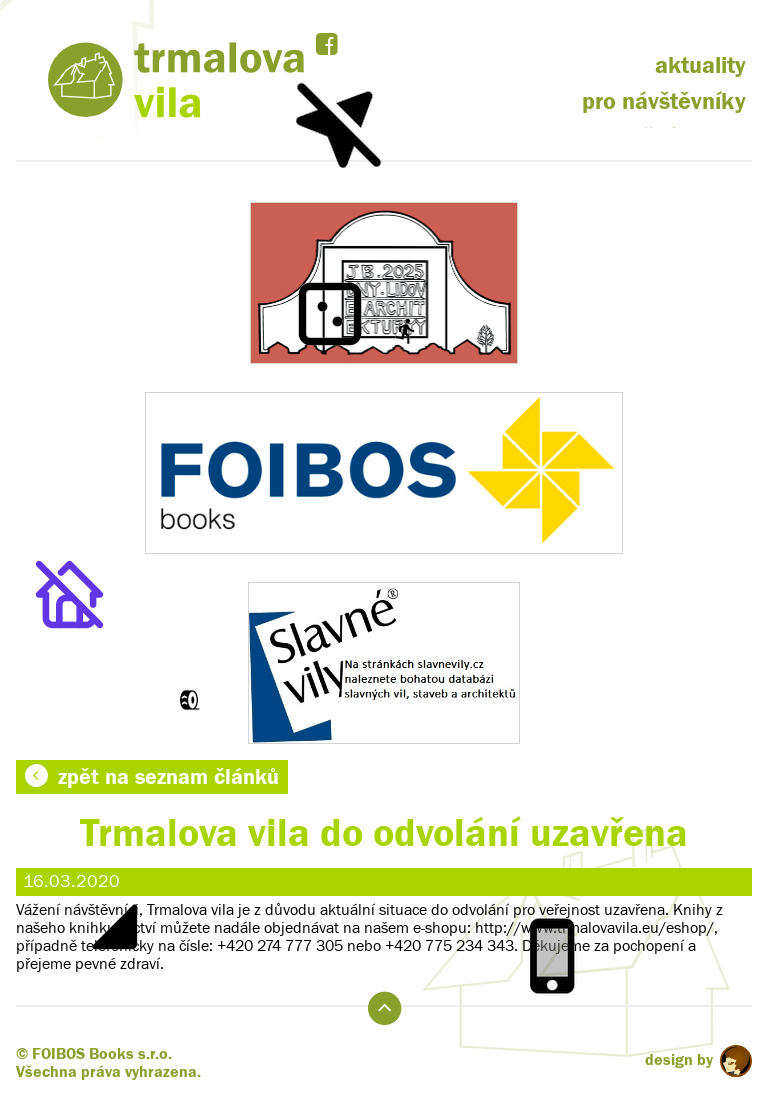  Describe the element at coordinates (69, 594) in the screenshot. I see `home feature is currently disabled` at that location.